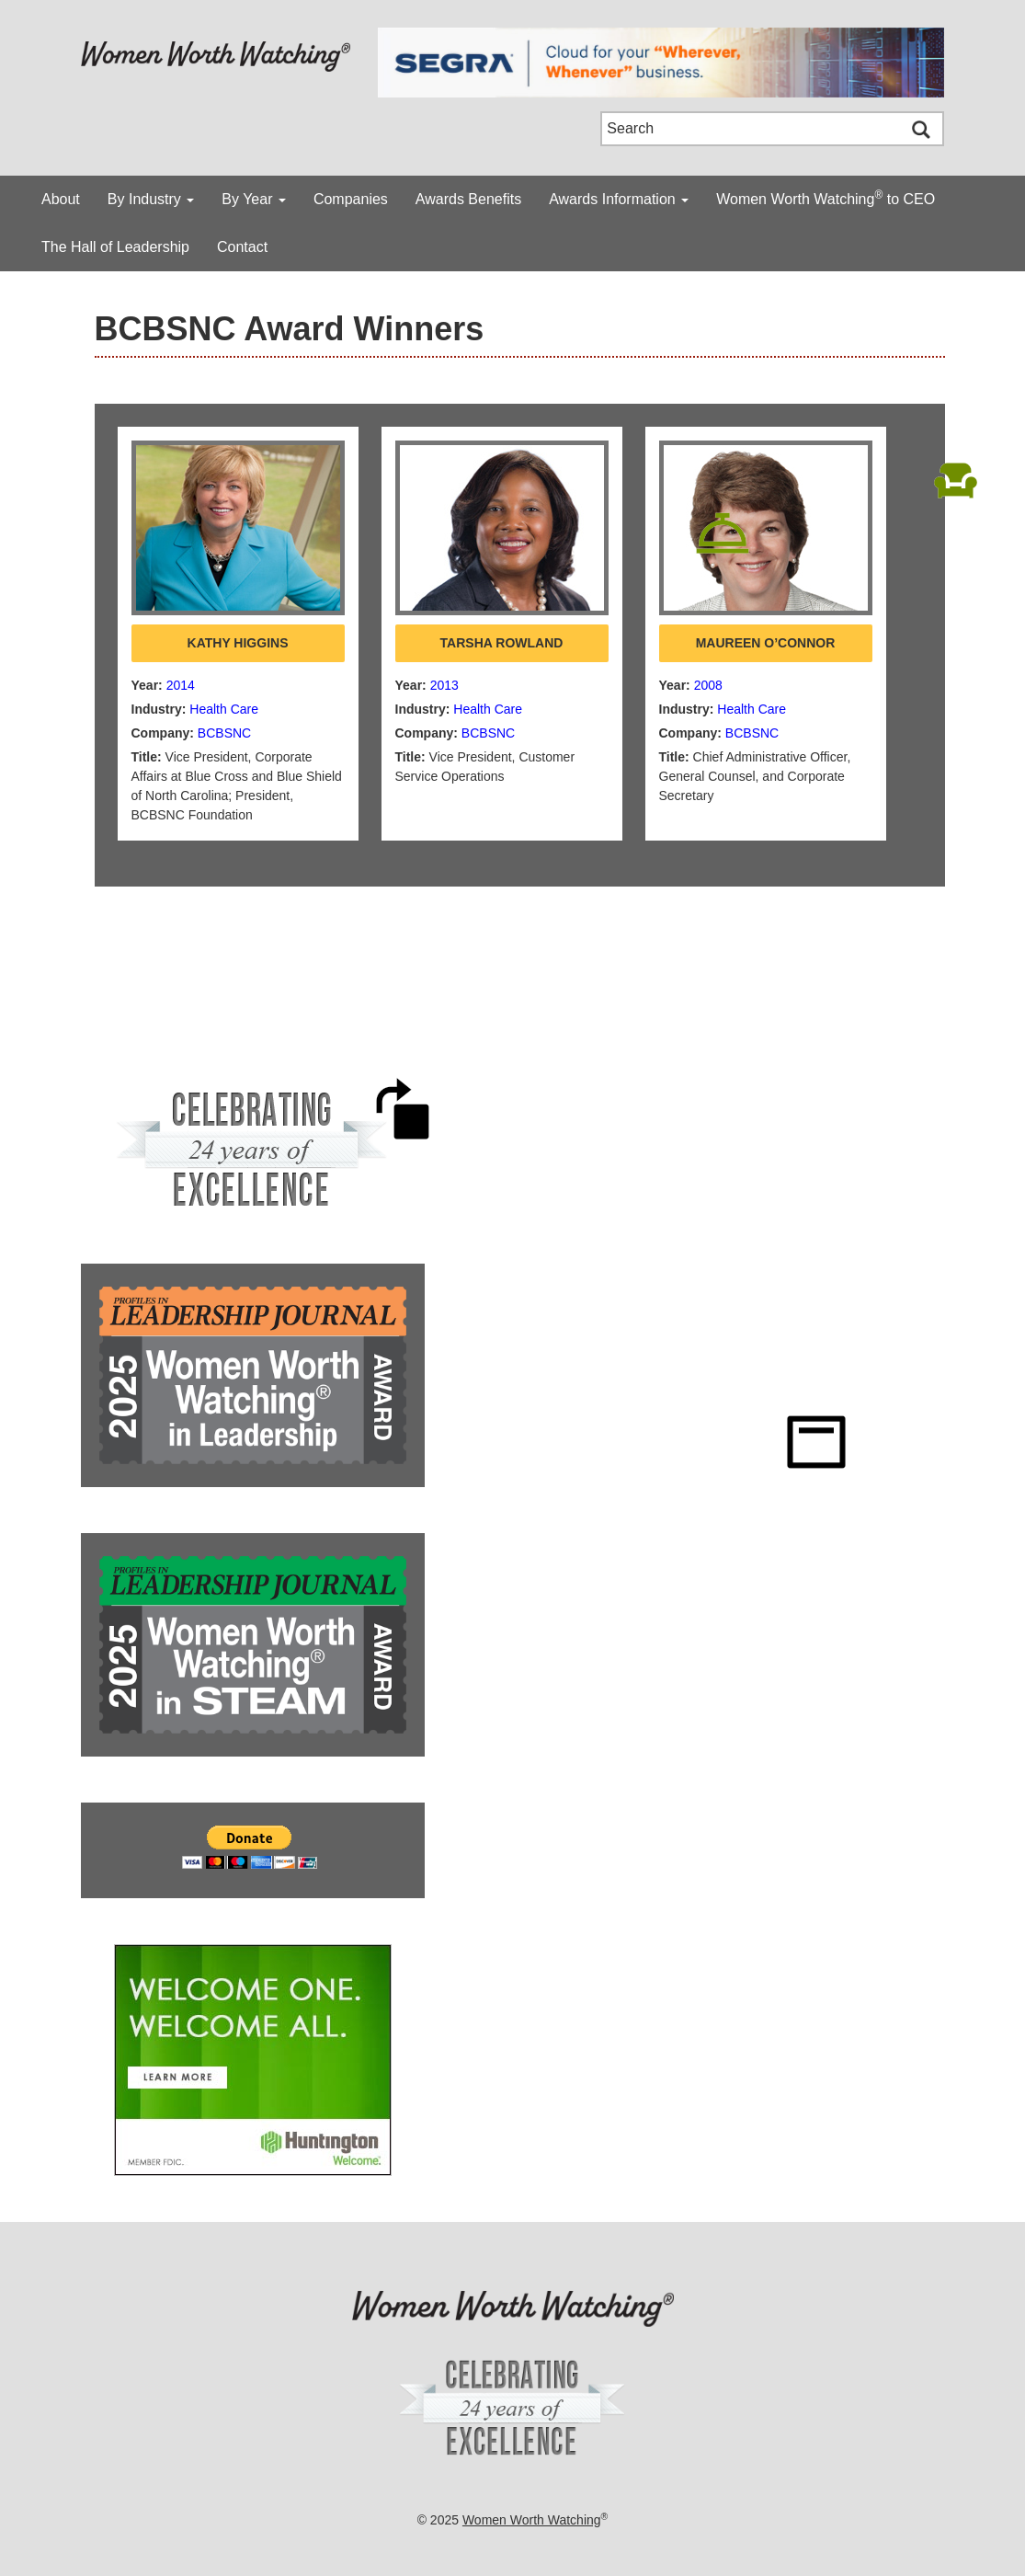 This screenshot has width=1025, height=2576. I want to click on browse furniture or home decor items, so click(955, 480).